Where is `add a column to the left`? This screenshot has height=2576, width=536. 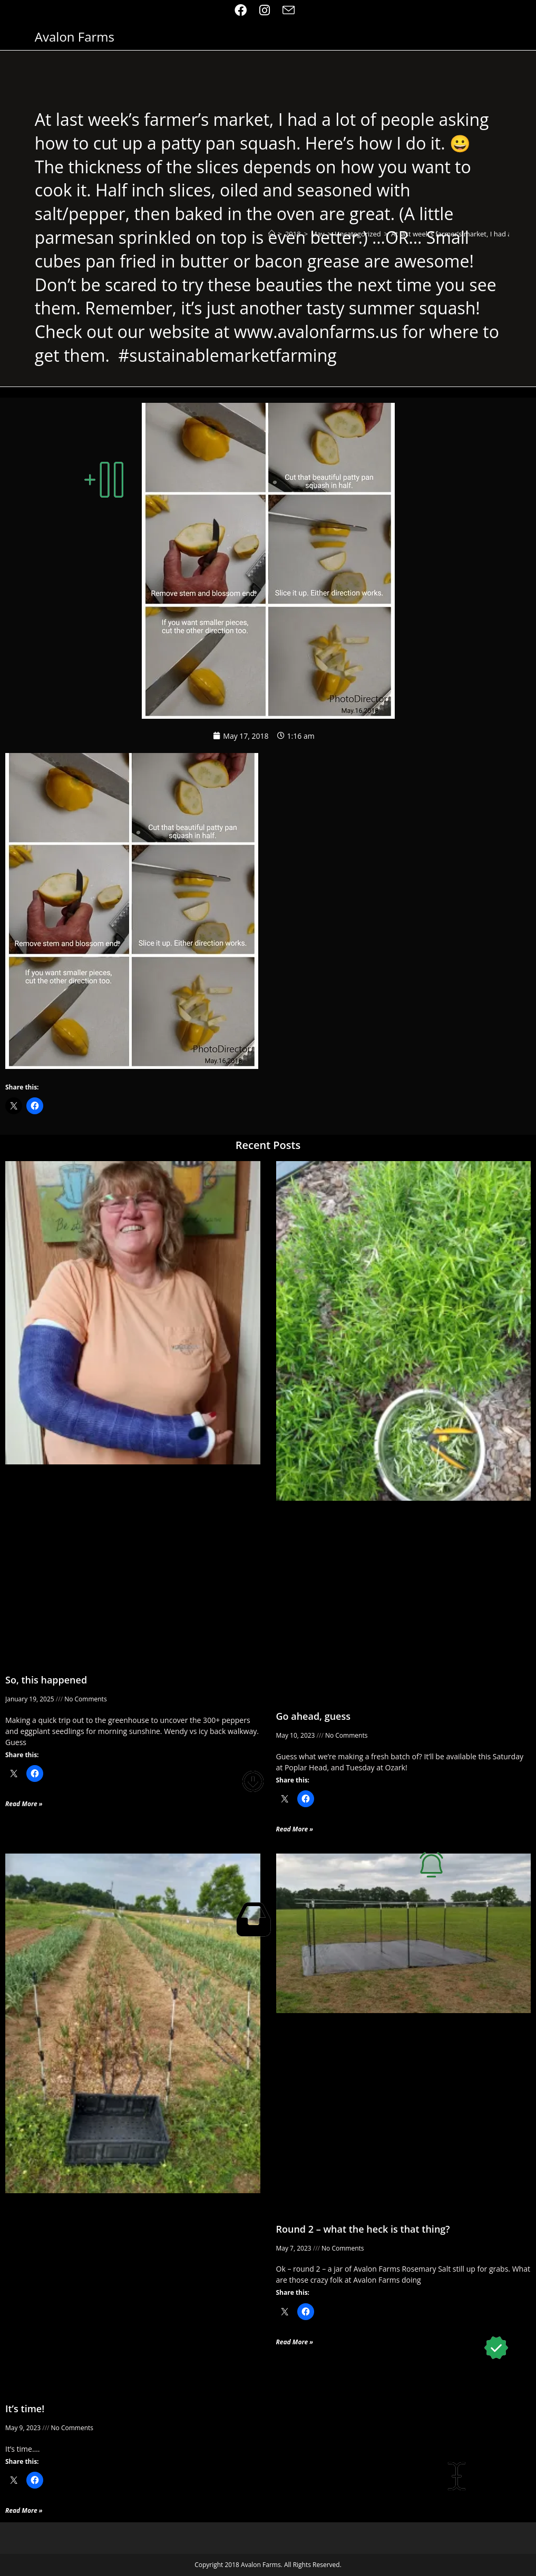 add a column to the left is located at coordinates (107, 480).